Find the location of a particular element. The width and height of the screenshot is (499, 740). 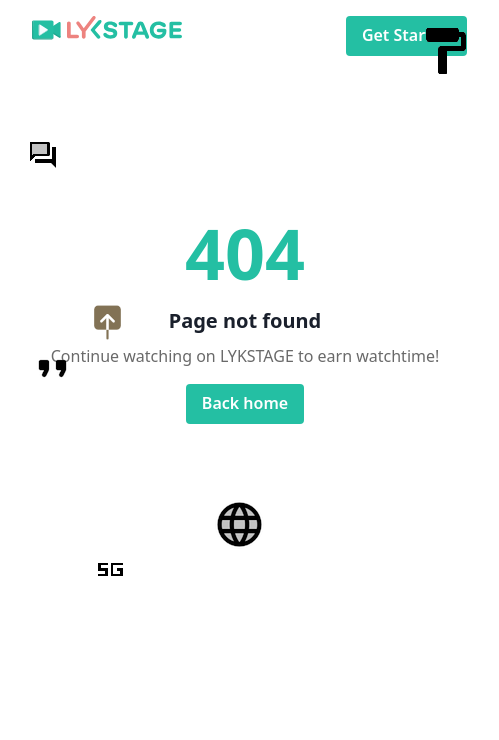

change language or region settings is located at coordinates (239, 524).